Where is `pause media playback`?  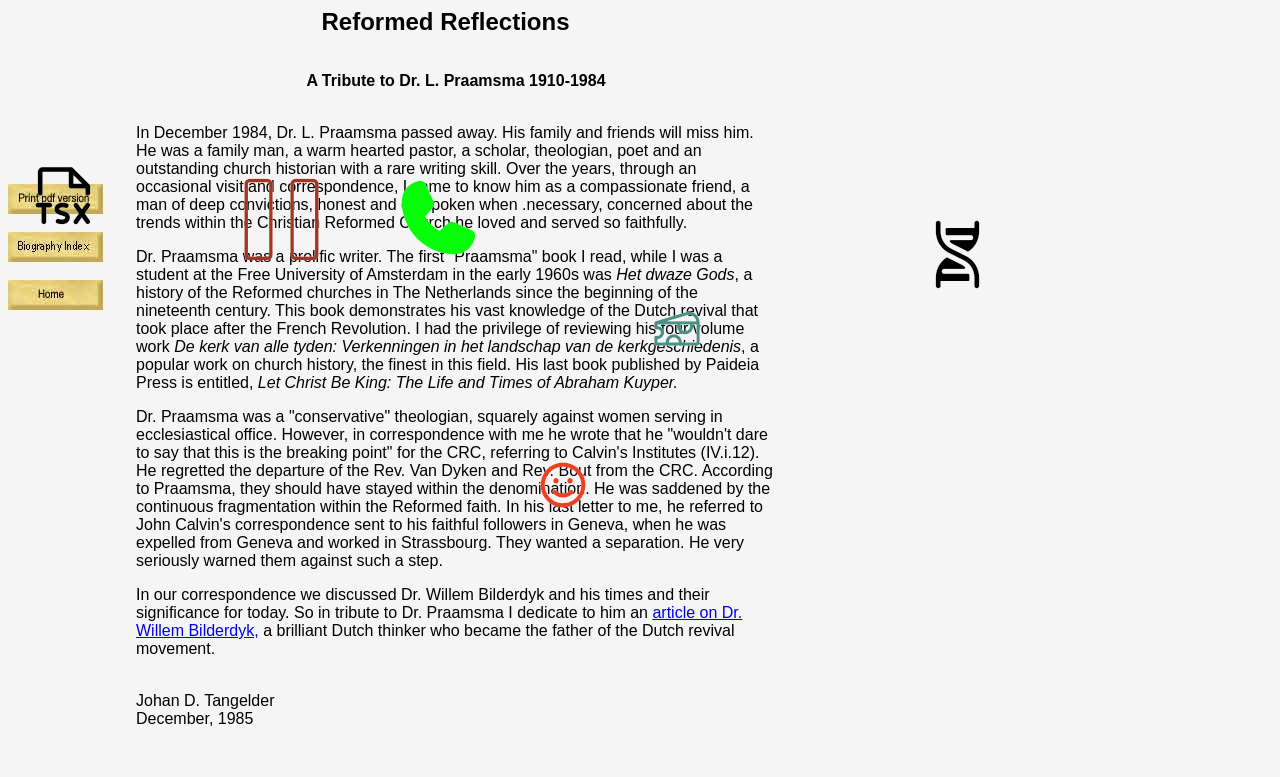 pause media playback is located at coordinates (281, 219).